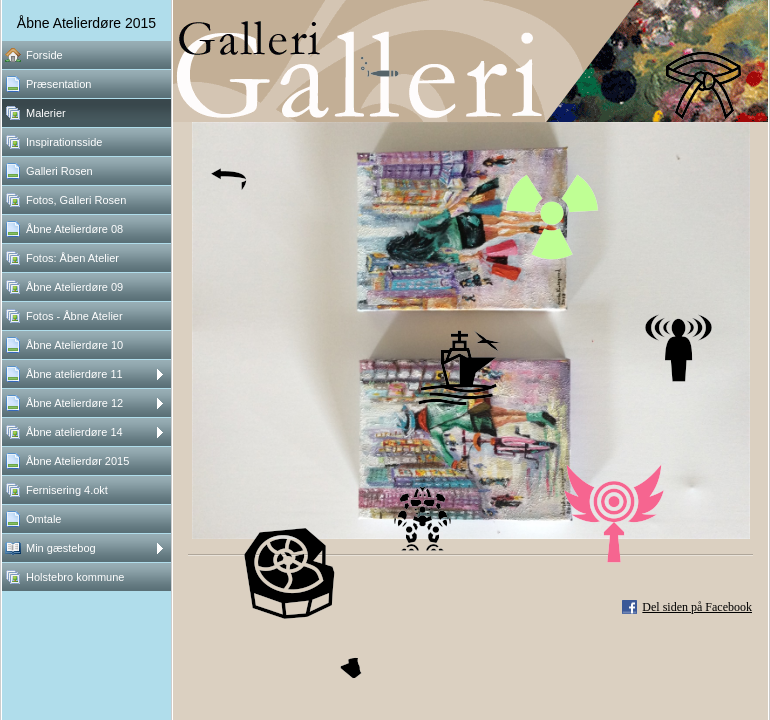  I want to click on indicates active awareness or alert mode, so click(678, 348).